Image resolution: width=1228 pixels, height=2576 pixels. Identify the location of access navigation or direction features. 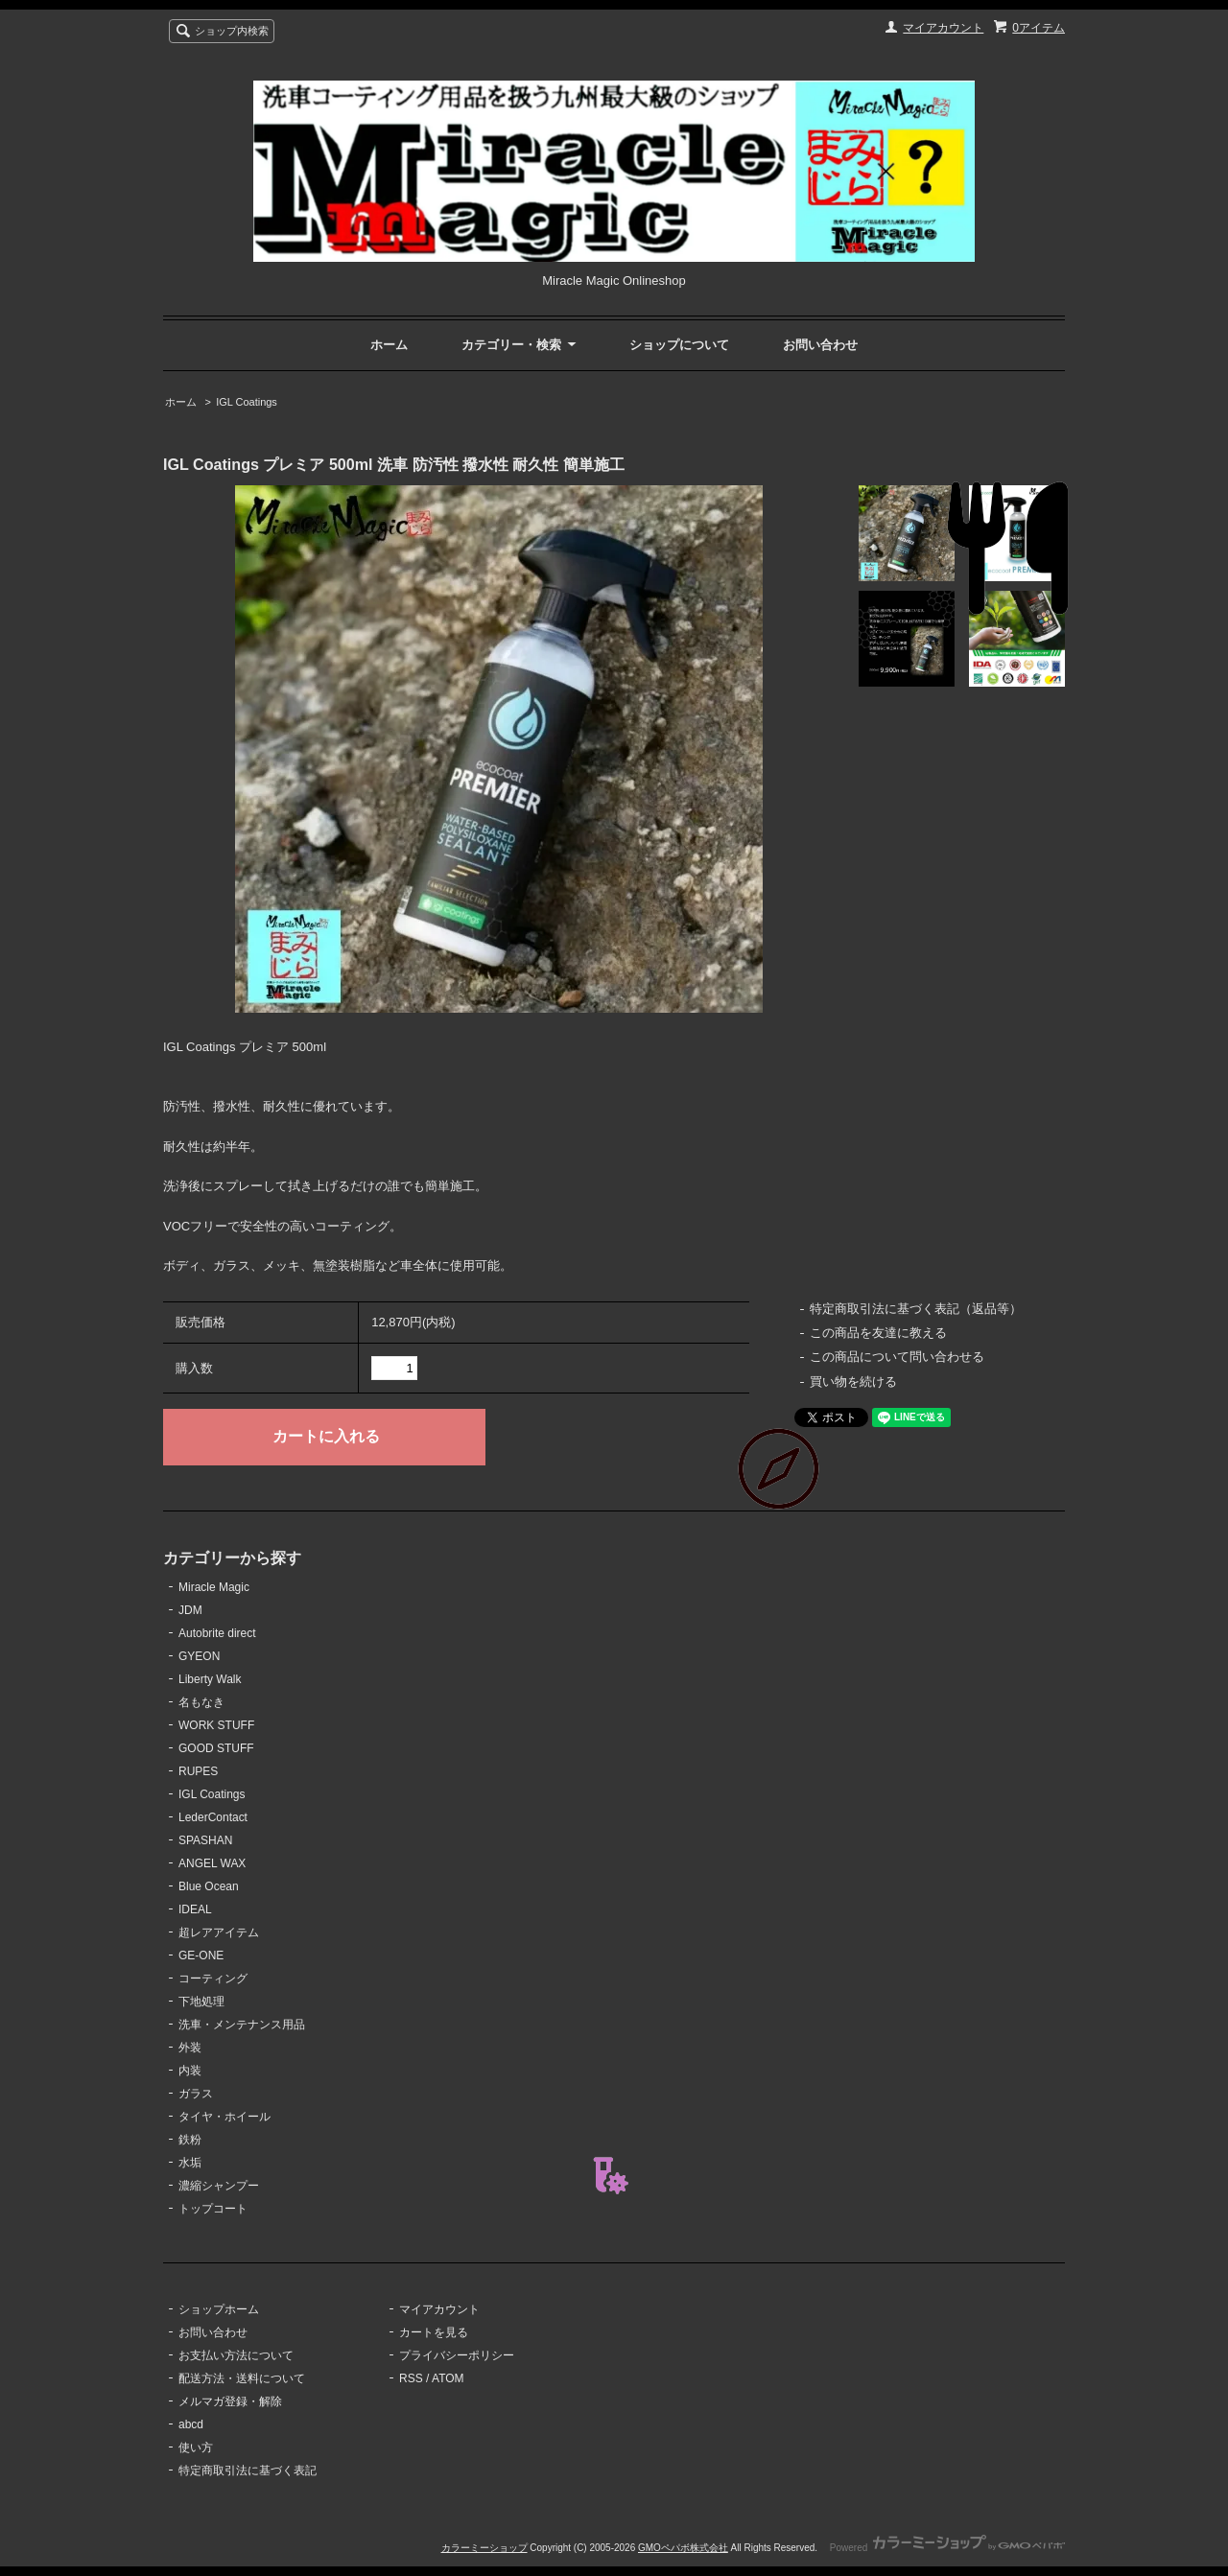
(778, 1468).